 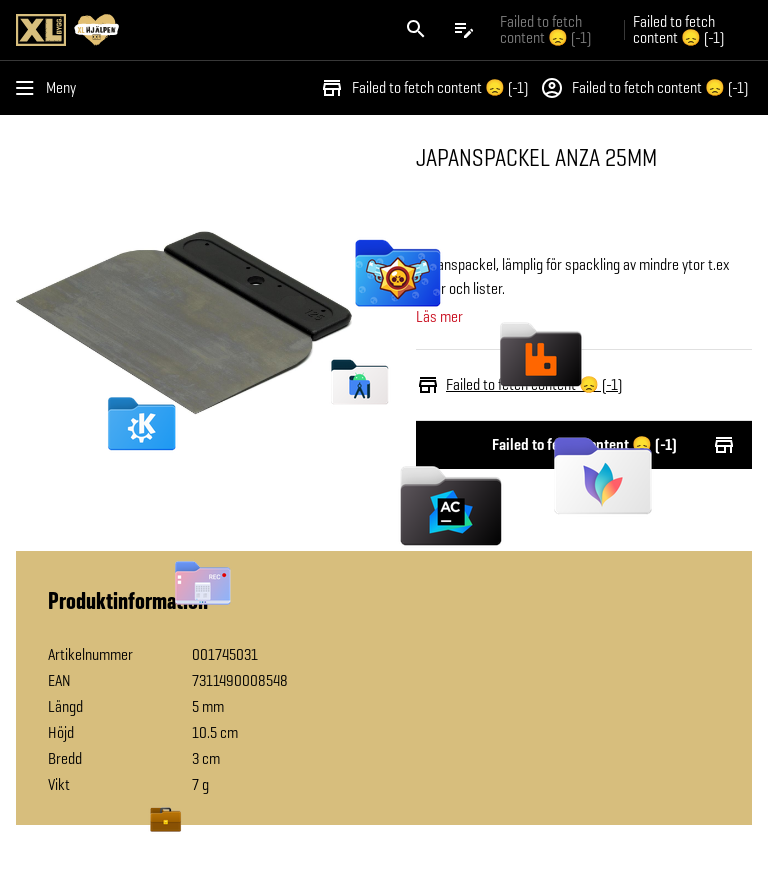 What do you see at coordinates (202, 584) in the screenshot?
I see `open folder containing screen recordings` at bounding box center [202, 584].